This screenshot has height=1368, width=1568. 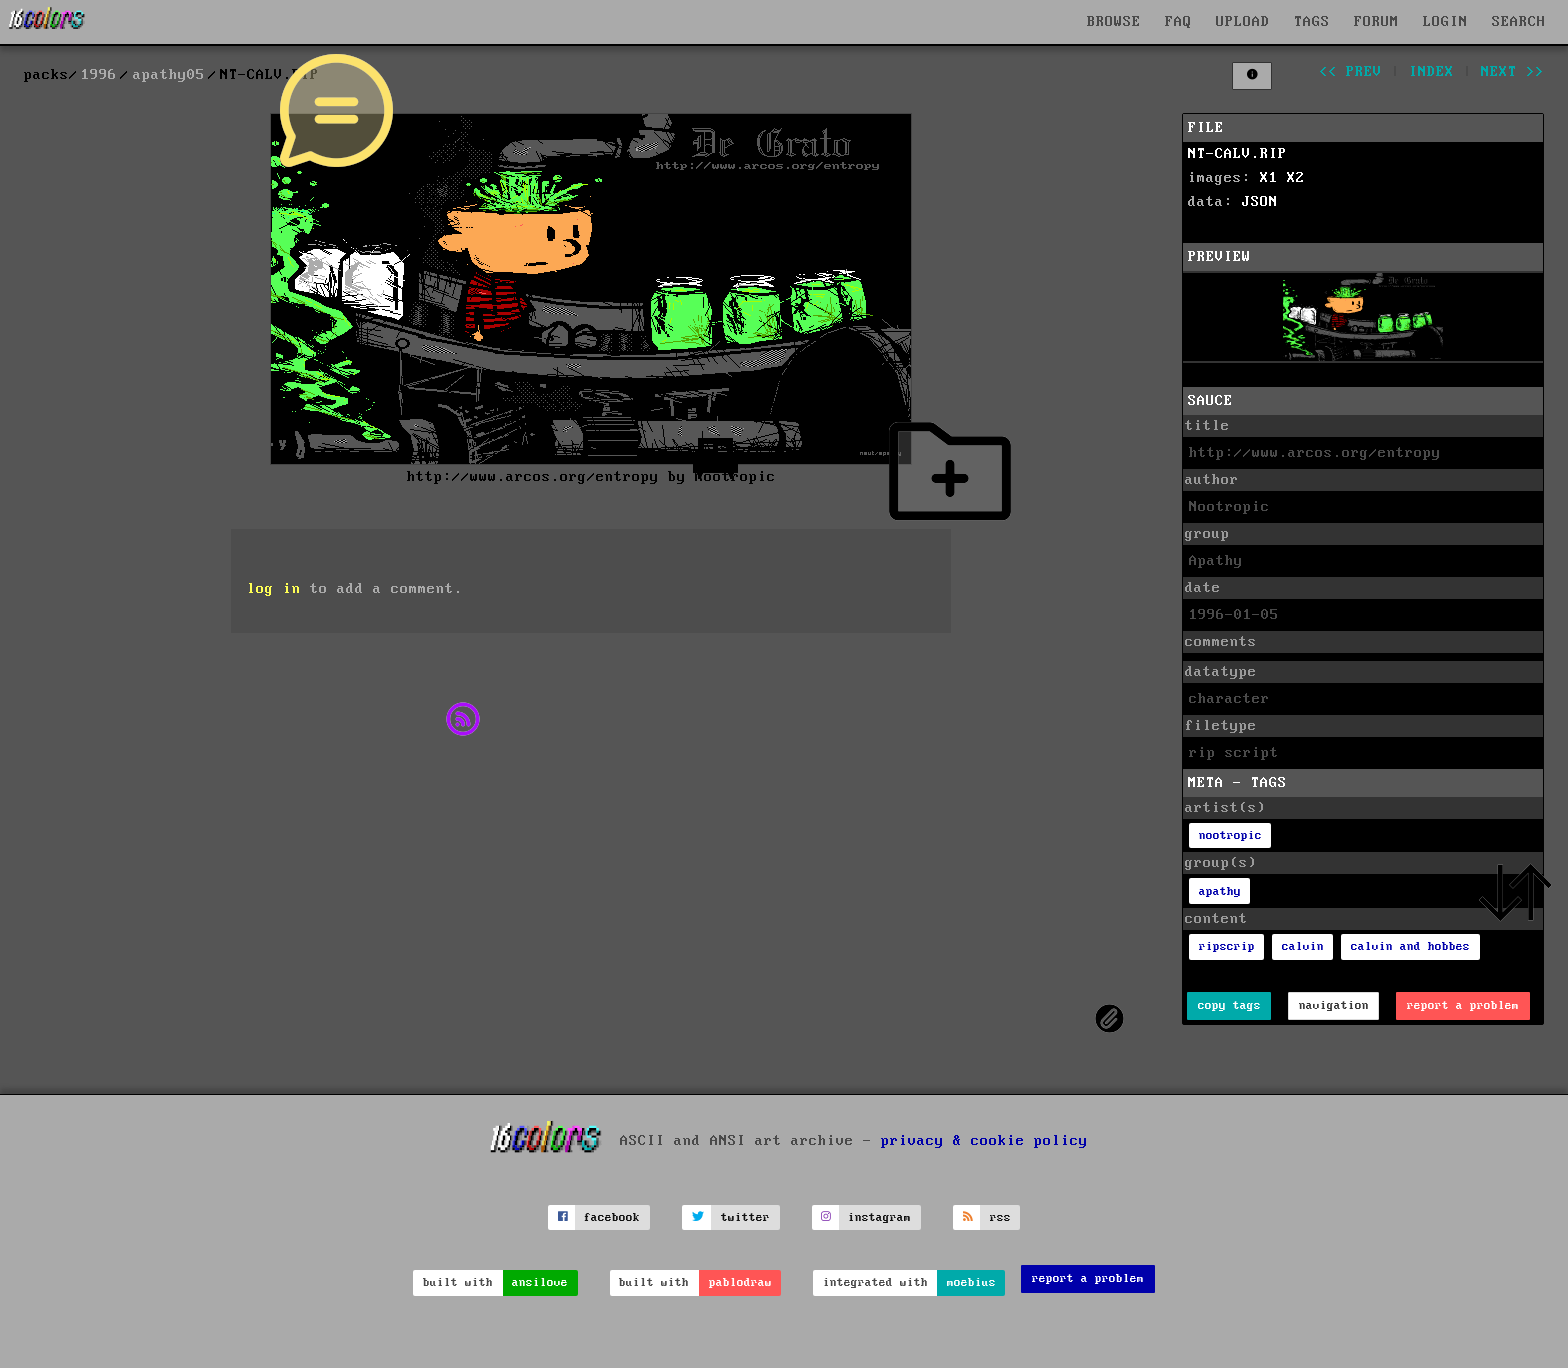 I want to click on select single bed accommodation, so click(x=715, y=458).